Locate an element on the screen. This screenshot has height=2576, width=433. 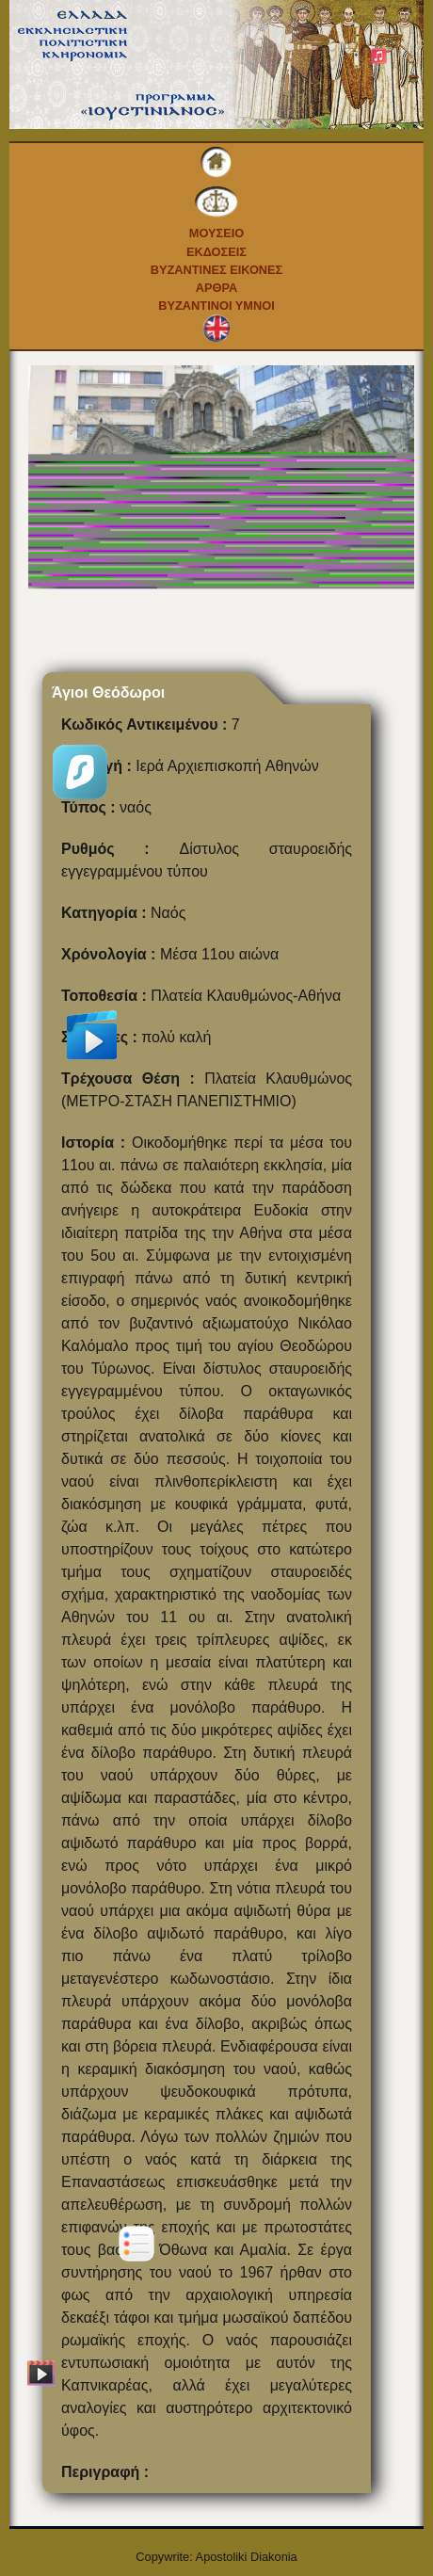
open the tv or video streaming app is located at coordinates (40, 2373).